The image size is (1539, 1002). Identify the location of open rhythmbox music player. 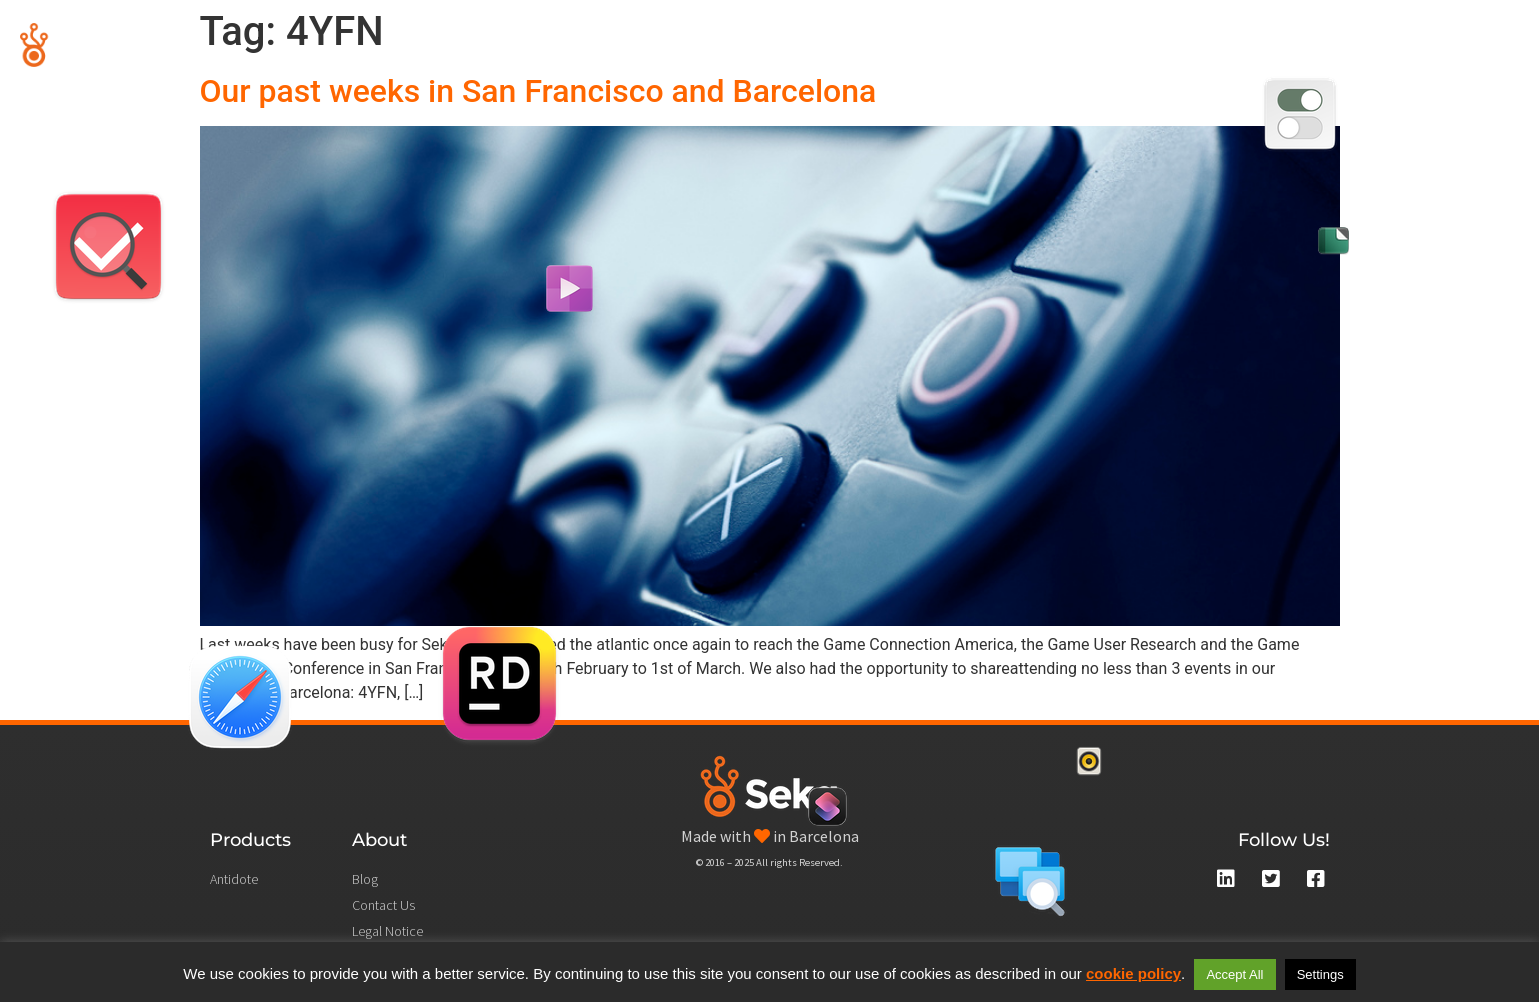
(1089, 761).